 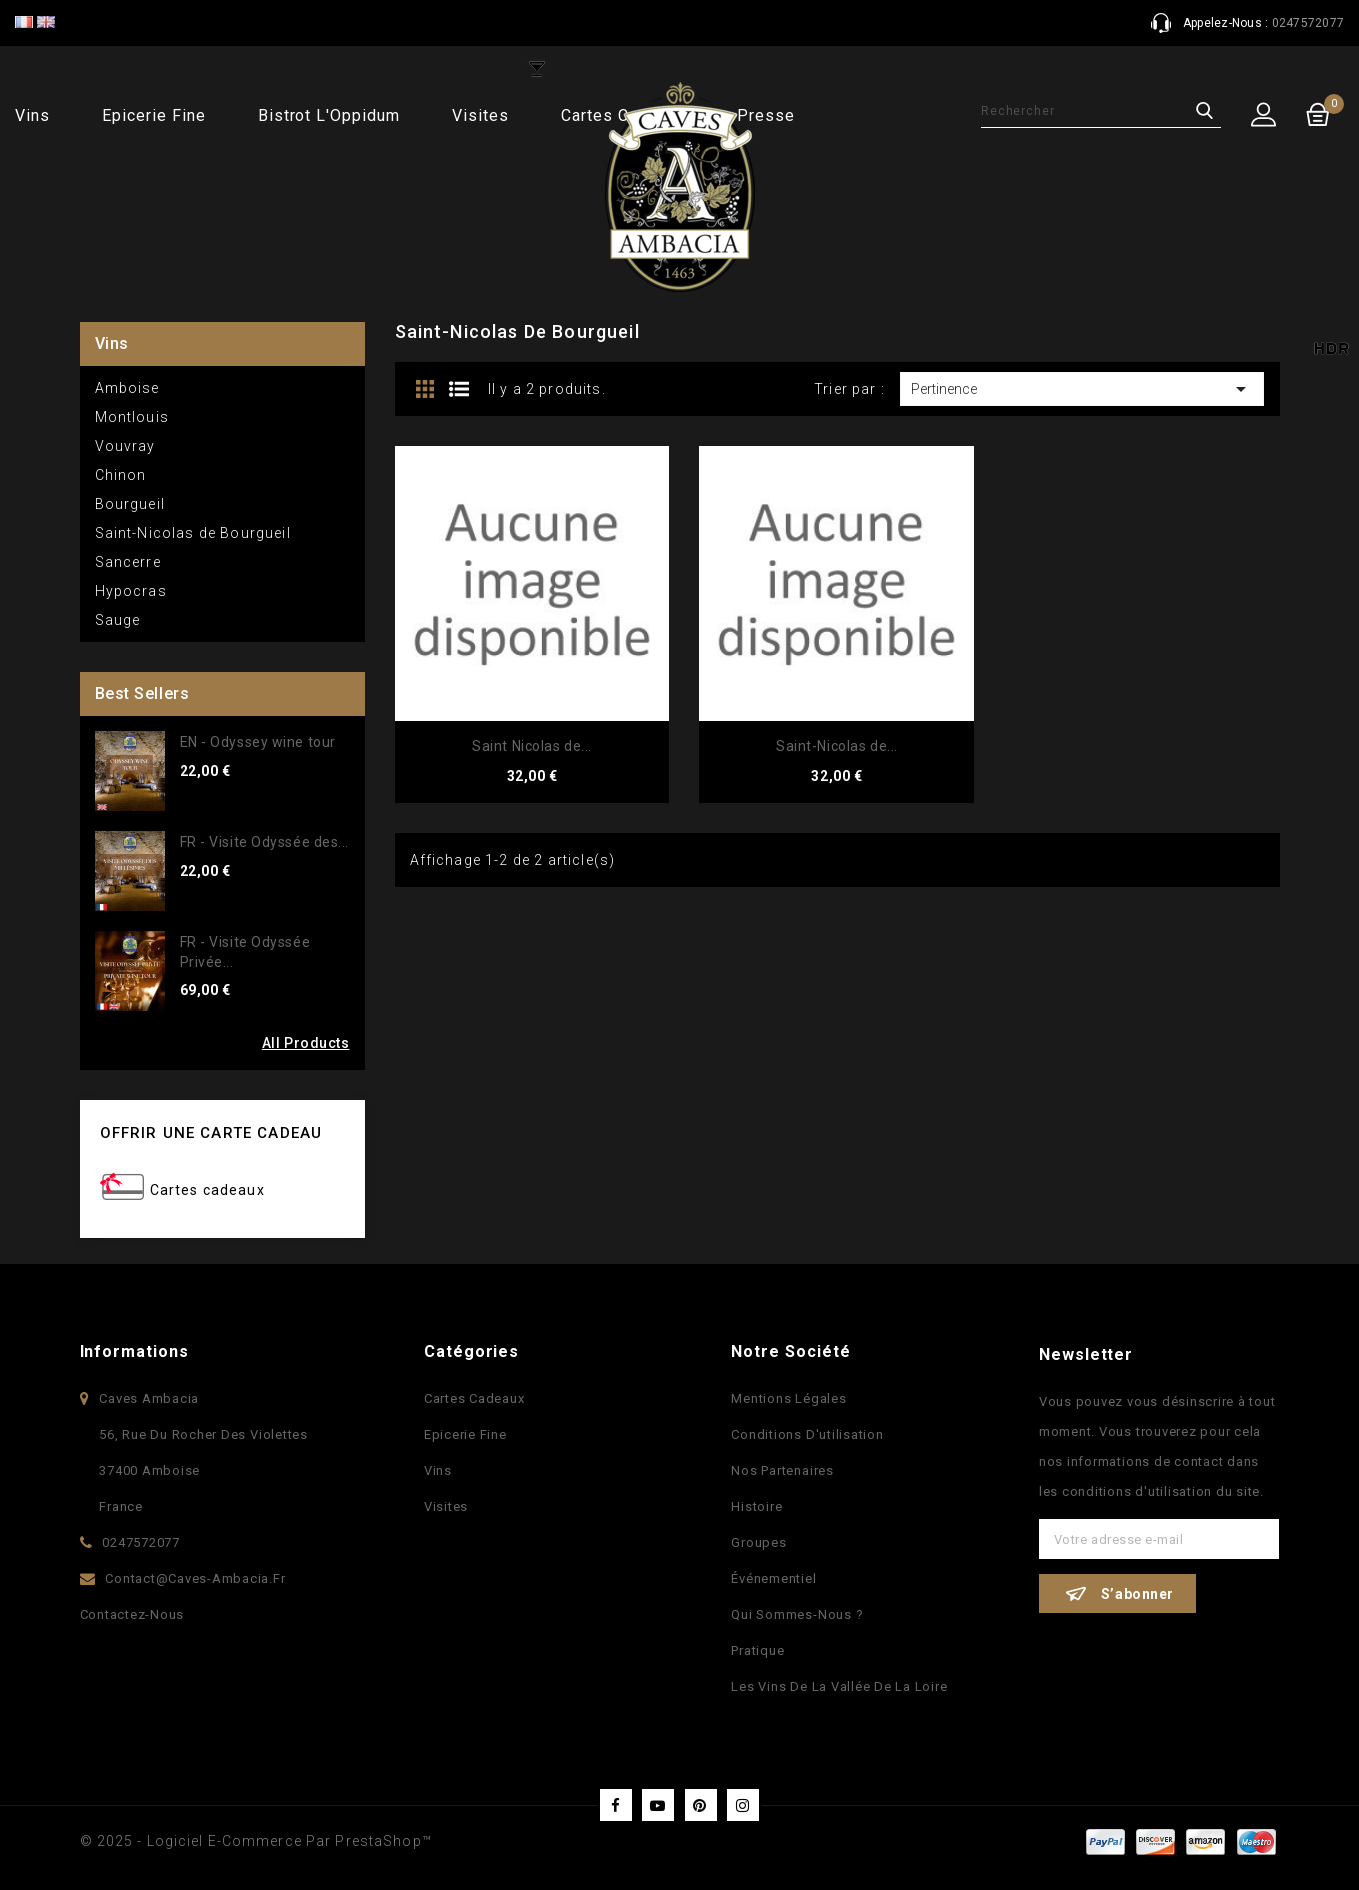 I want to click on find nearby bars or nightlife, so click(x=537, y=69).